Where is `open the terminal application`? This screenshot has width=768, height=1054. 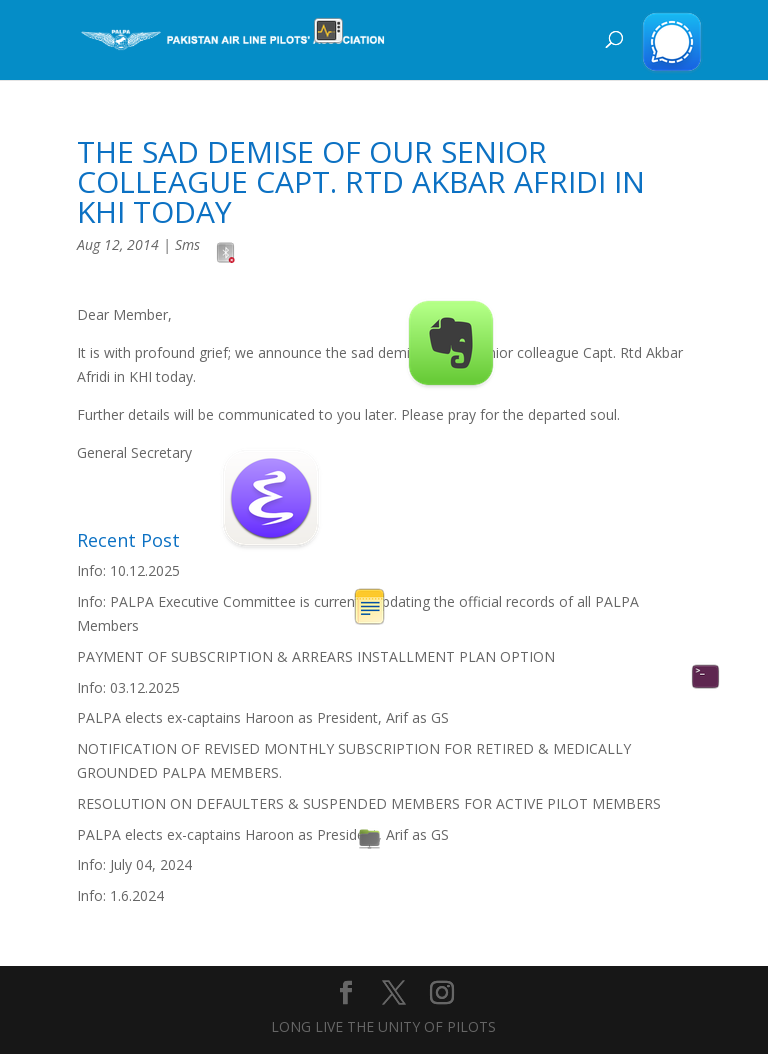
open the terminal application is located at coordinates (705, 676).